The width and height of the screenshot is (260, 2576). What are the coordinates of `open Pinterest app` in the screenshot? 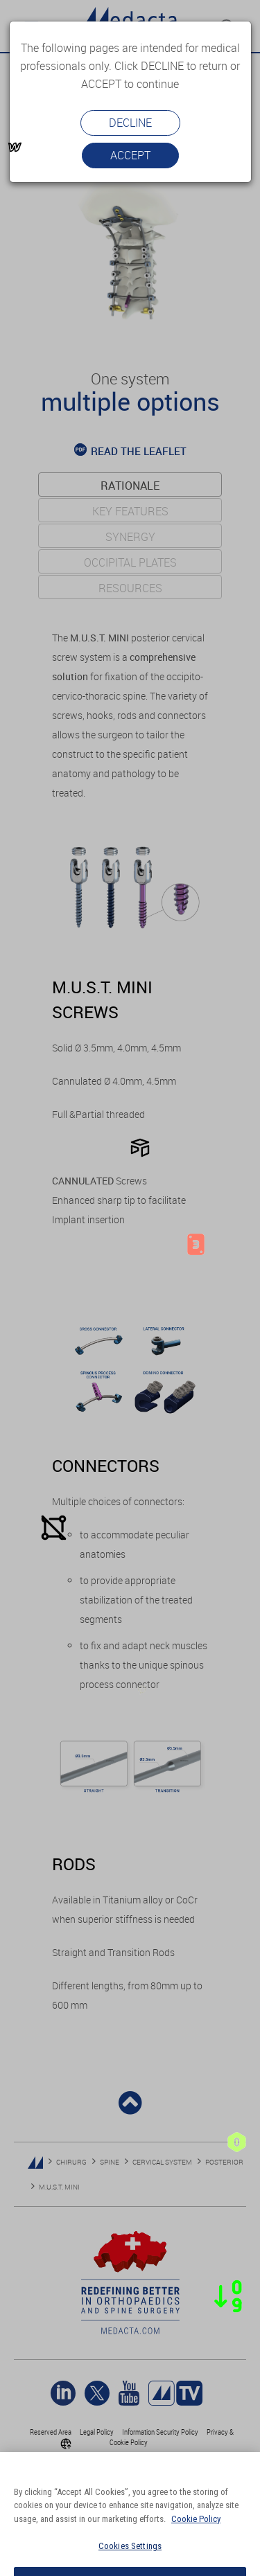 It's located at (141, 1690).